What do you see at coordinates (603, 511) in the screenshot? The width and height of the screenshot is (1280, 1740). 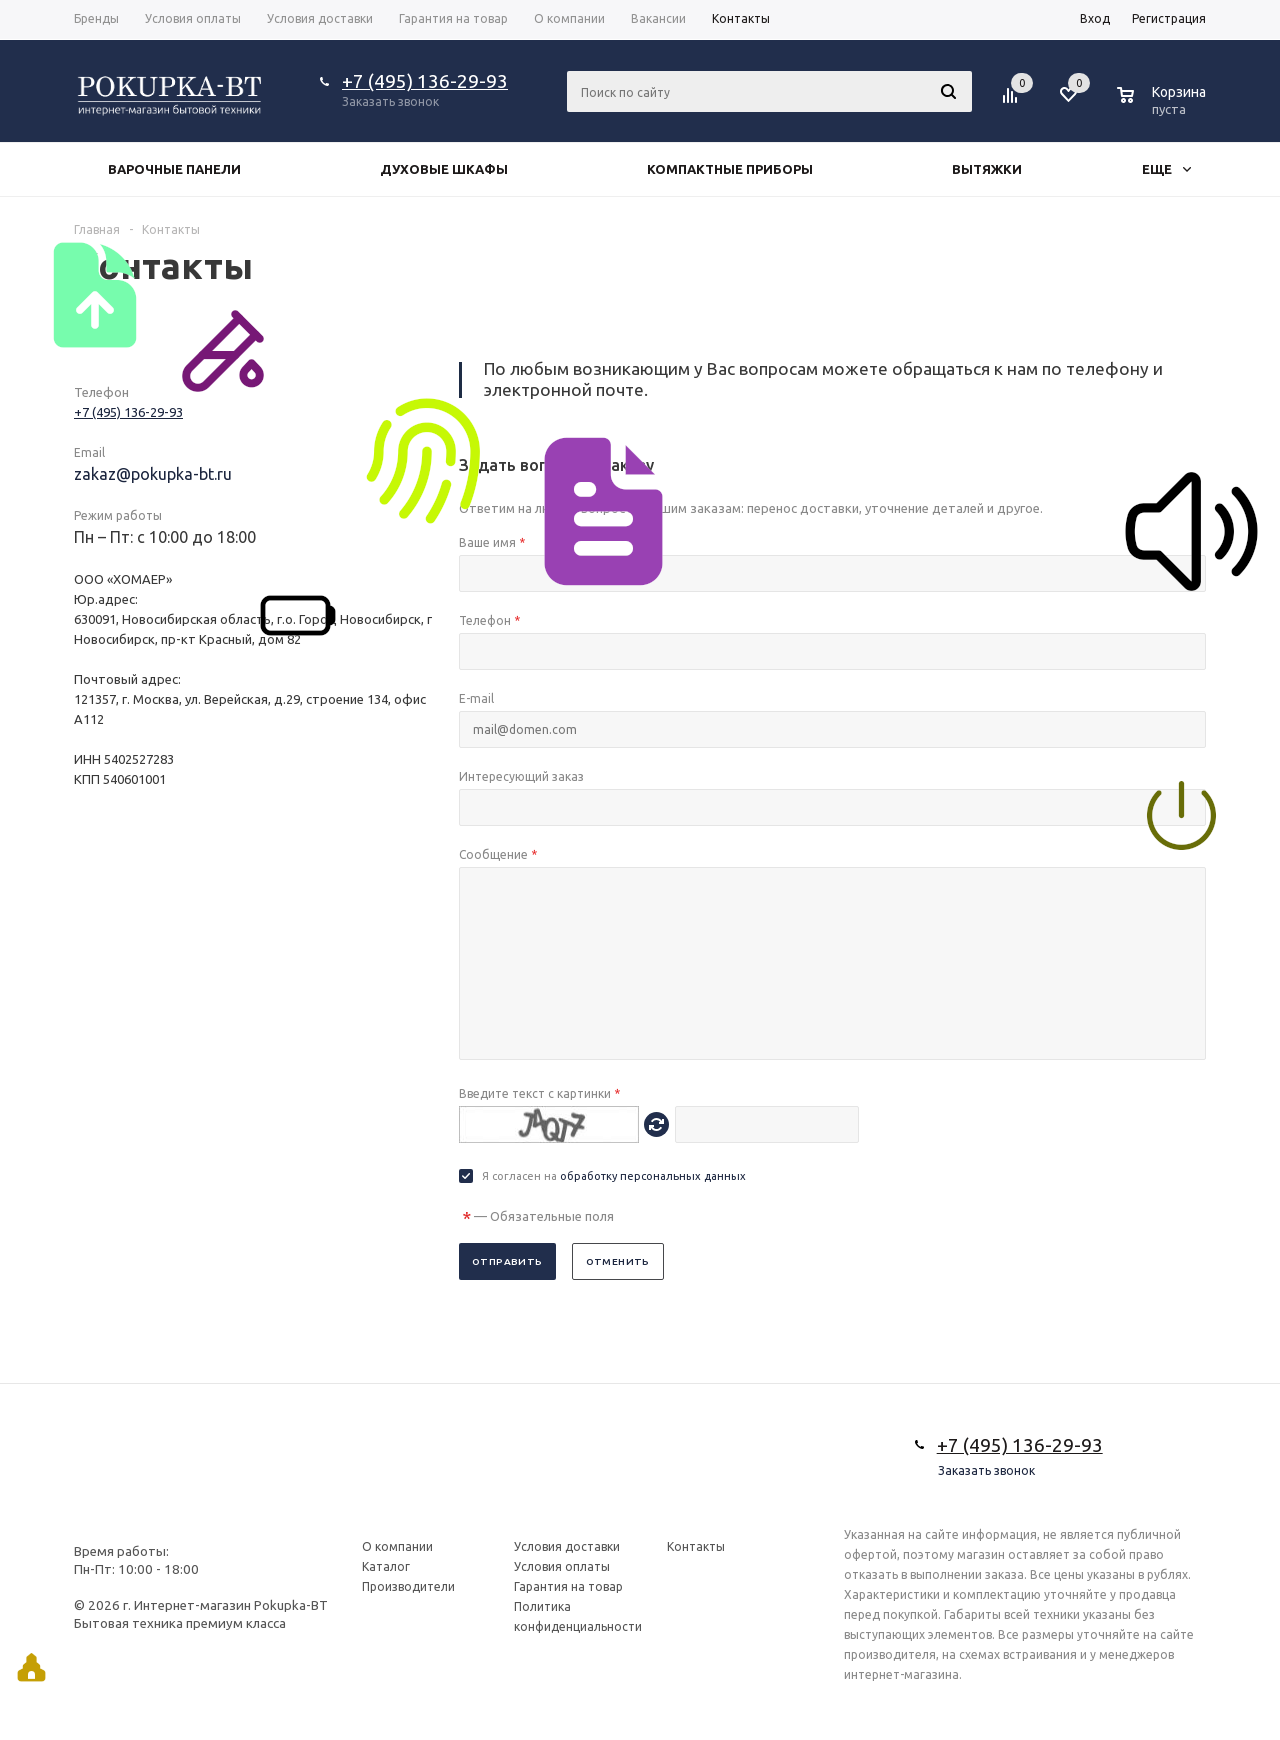 I see `view document contents` at bounding box center [603, 511].